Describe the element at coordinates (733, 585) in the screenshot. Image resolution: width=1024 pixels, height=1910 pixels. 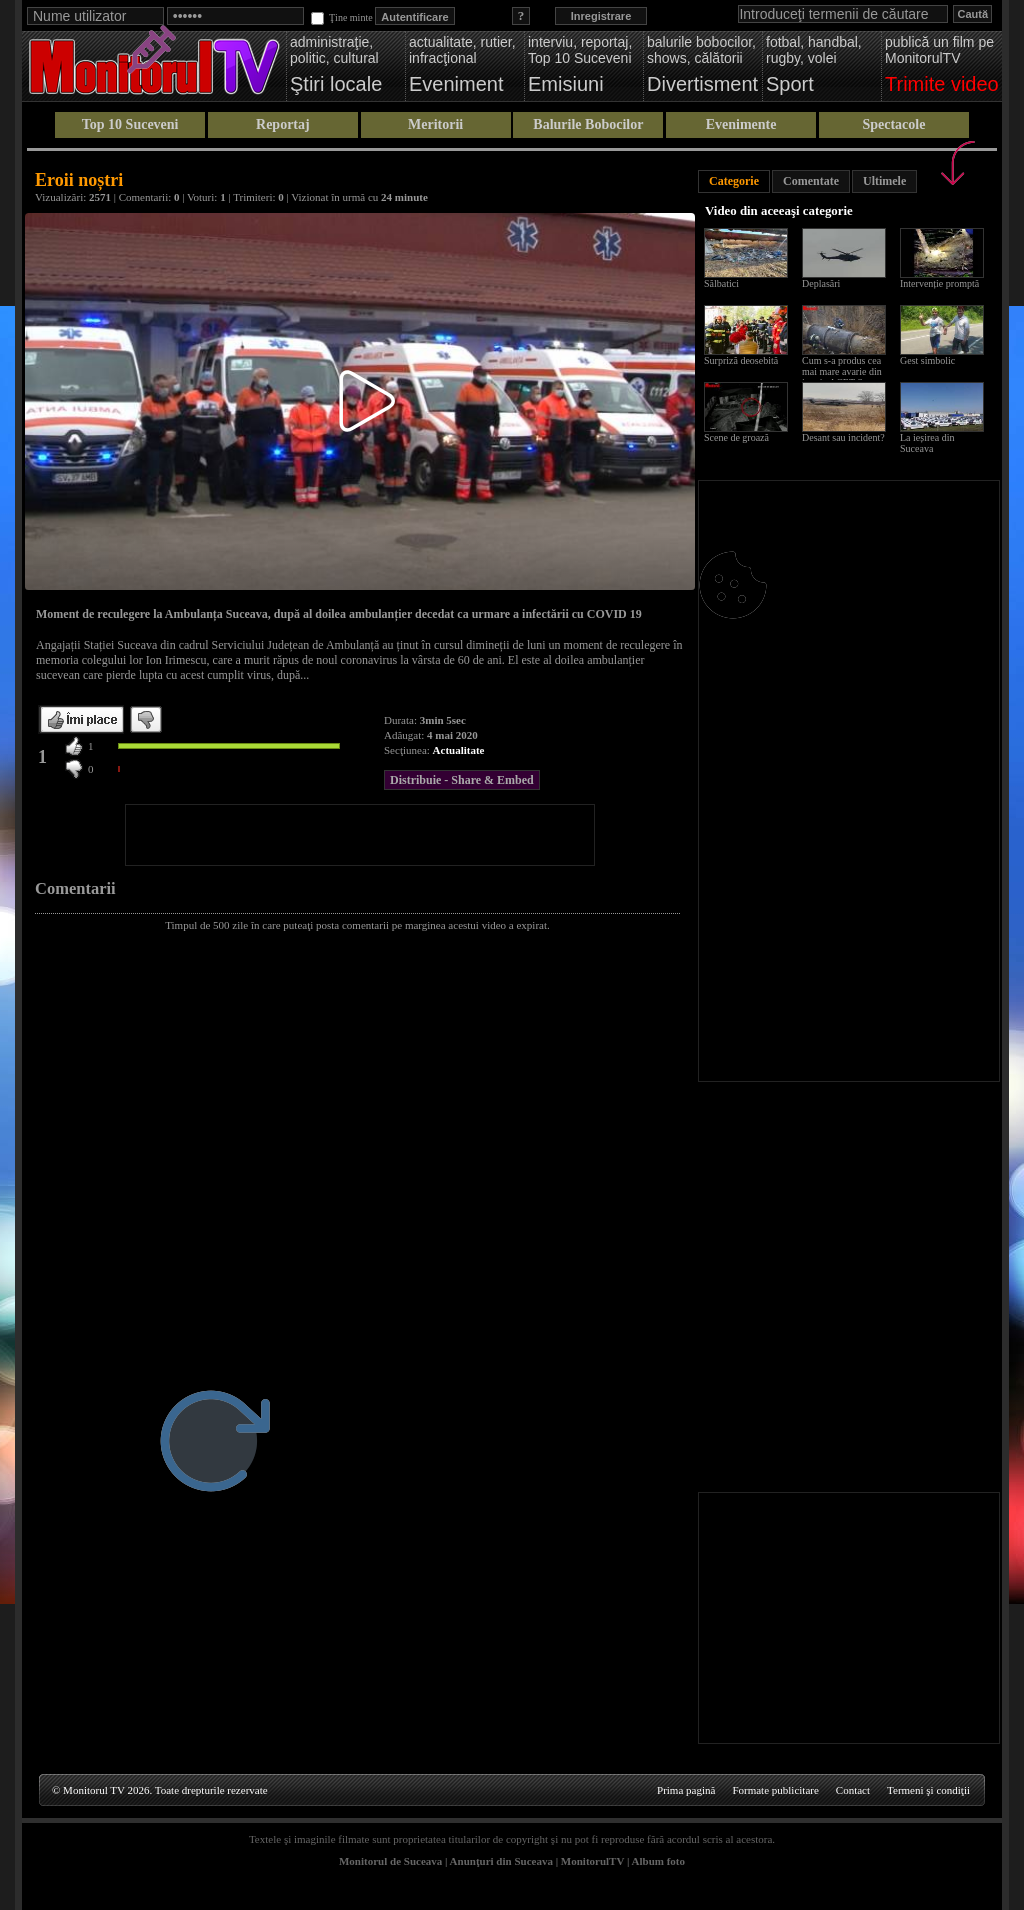
I see `manage cookie preferences` at that location.